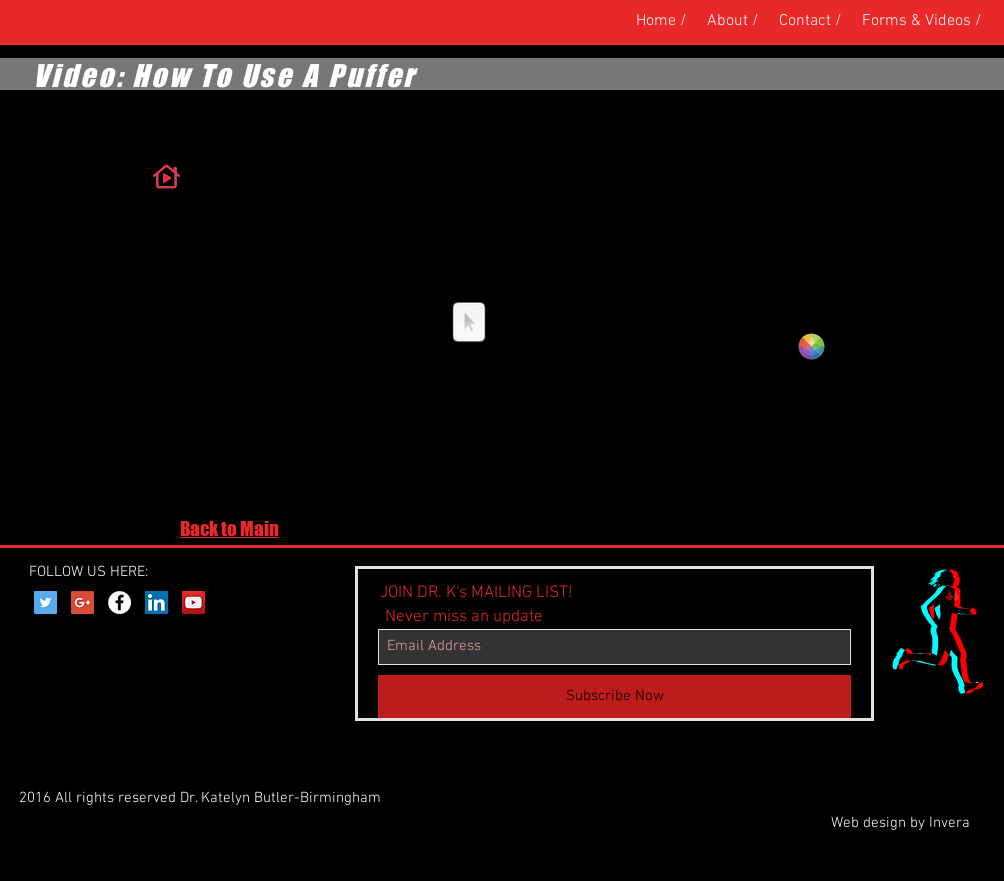  I want to click on access home sharing preferences, so click(166, 176).